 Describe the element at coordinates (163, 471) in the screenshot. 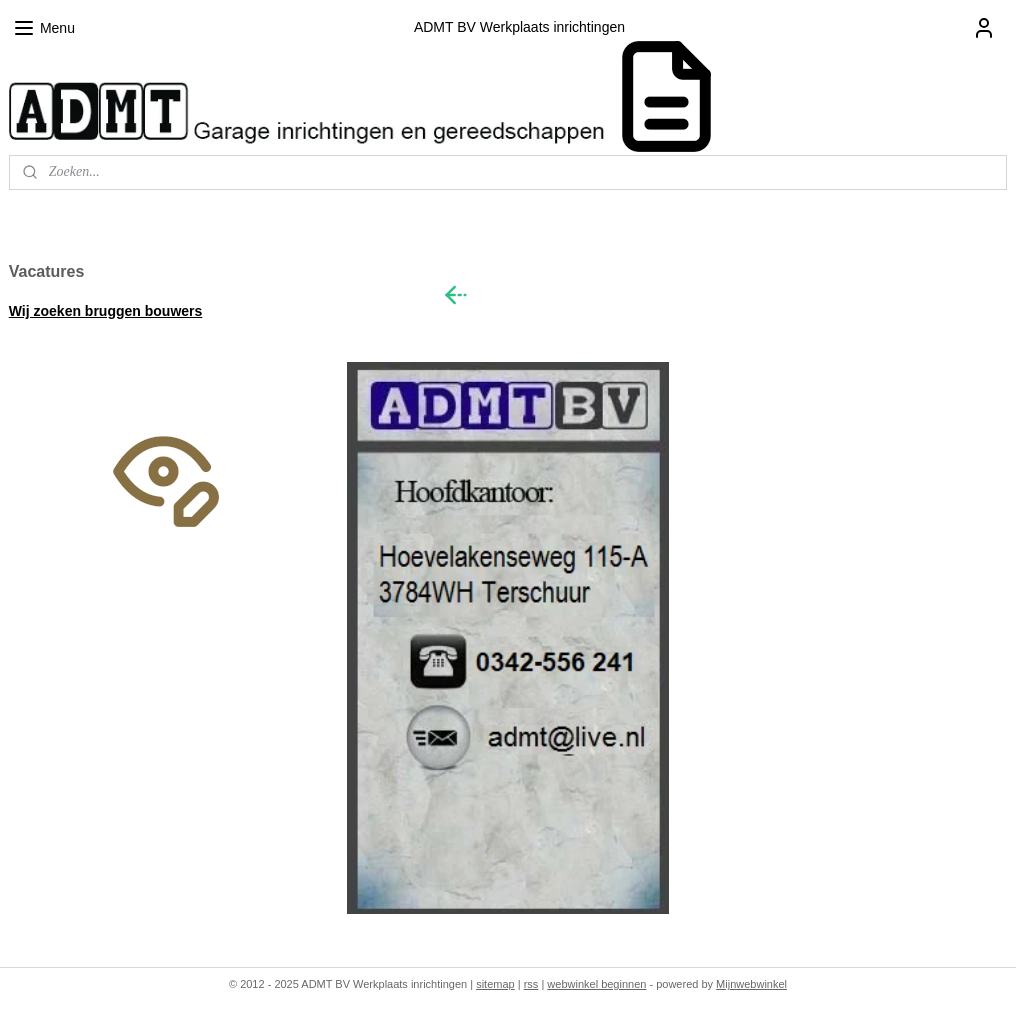

I see `edit visibility settings` at that location.